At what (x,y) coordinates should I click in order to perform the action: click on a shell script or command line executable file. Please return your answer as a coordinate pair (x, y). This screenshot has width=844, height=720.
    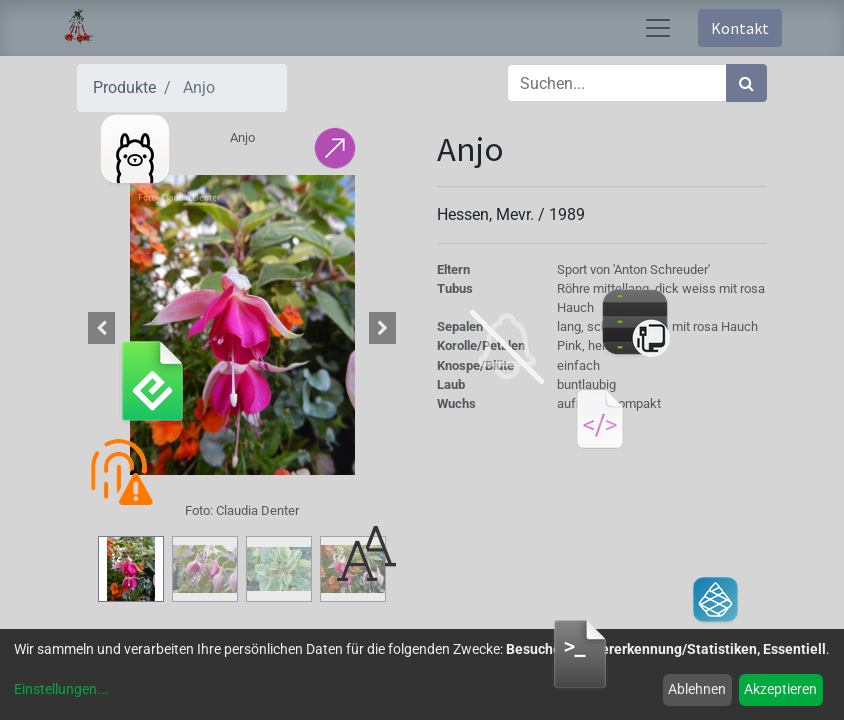
    Looking at the image, I should click on (580, 655).